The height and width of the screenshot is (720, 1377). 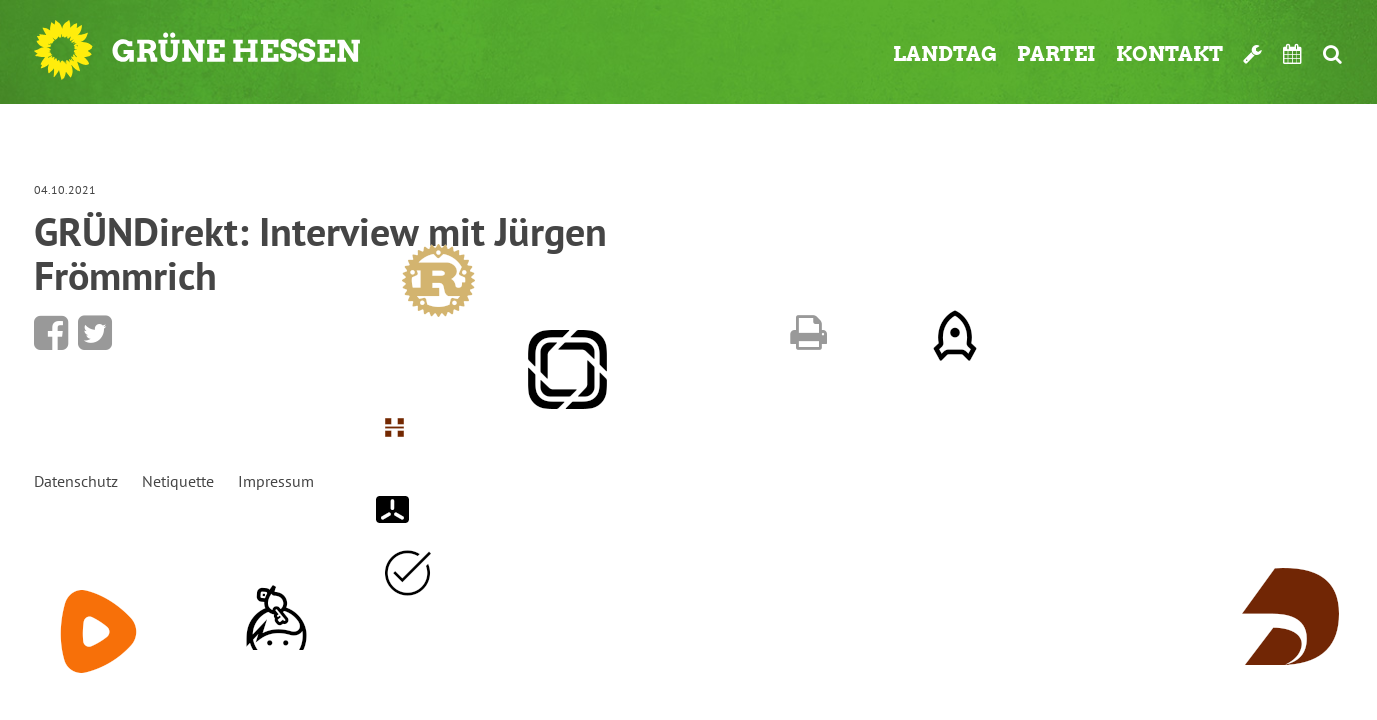 I want to click on open deepnote collaborative notebook, so click(x=1290, y=616).